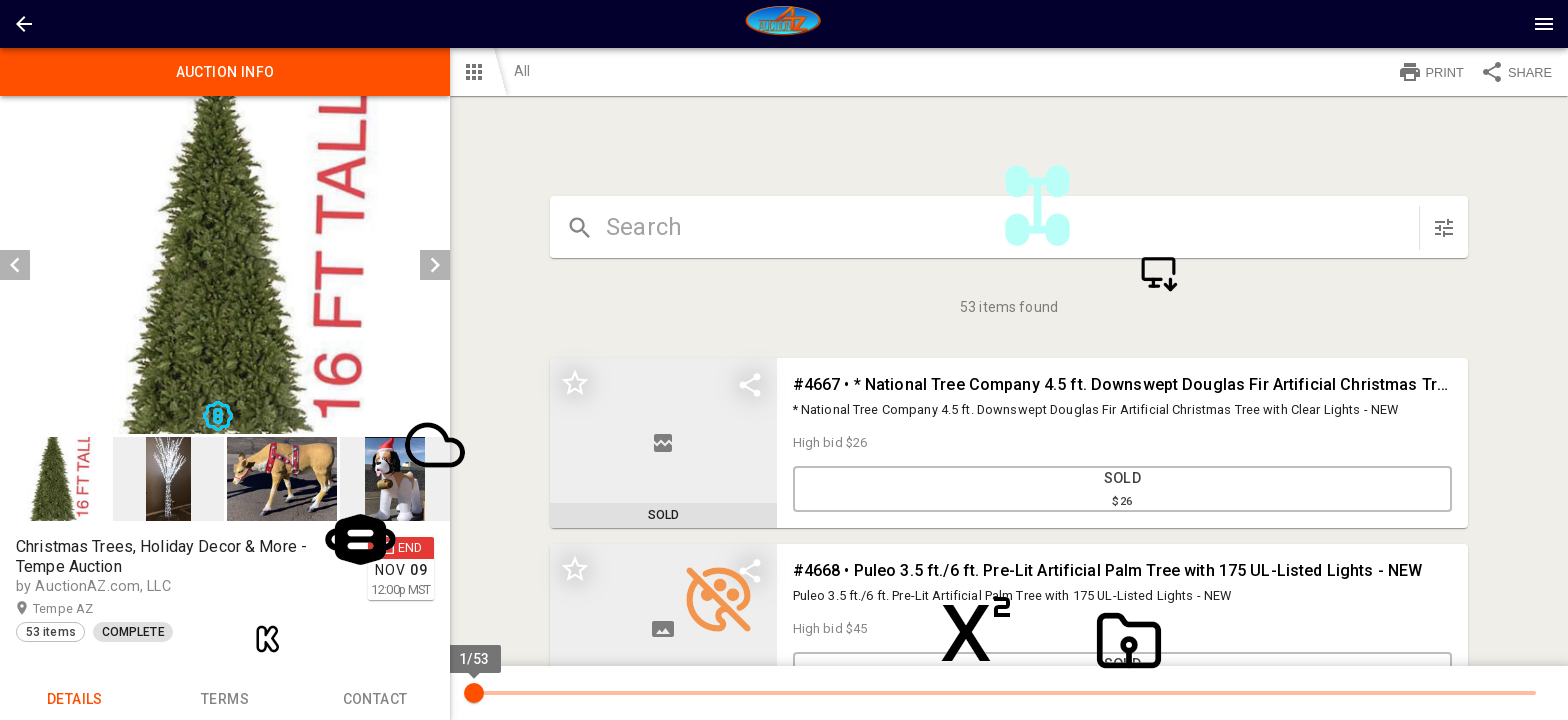  I want to click on indicates mask required or health safety area, so click(360, 539).